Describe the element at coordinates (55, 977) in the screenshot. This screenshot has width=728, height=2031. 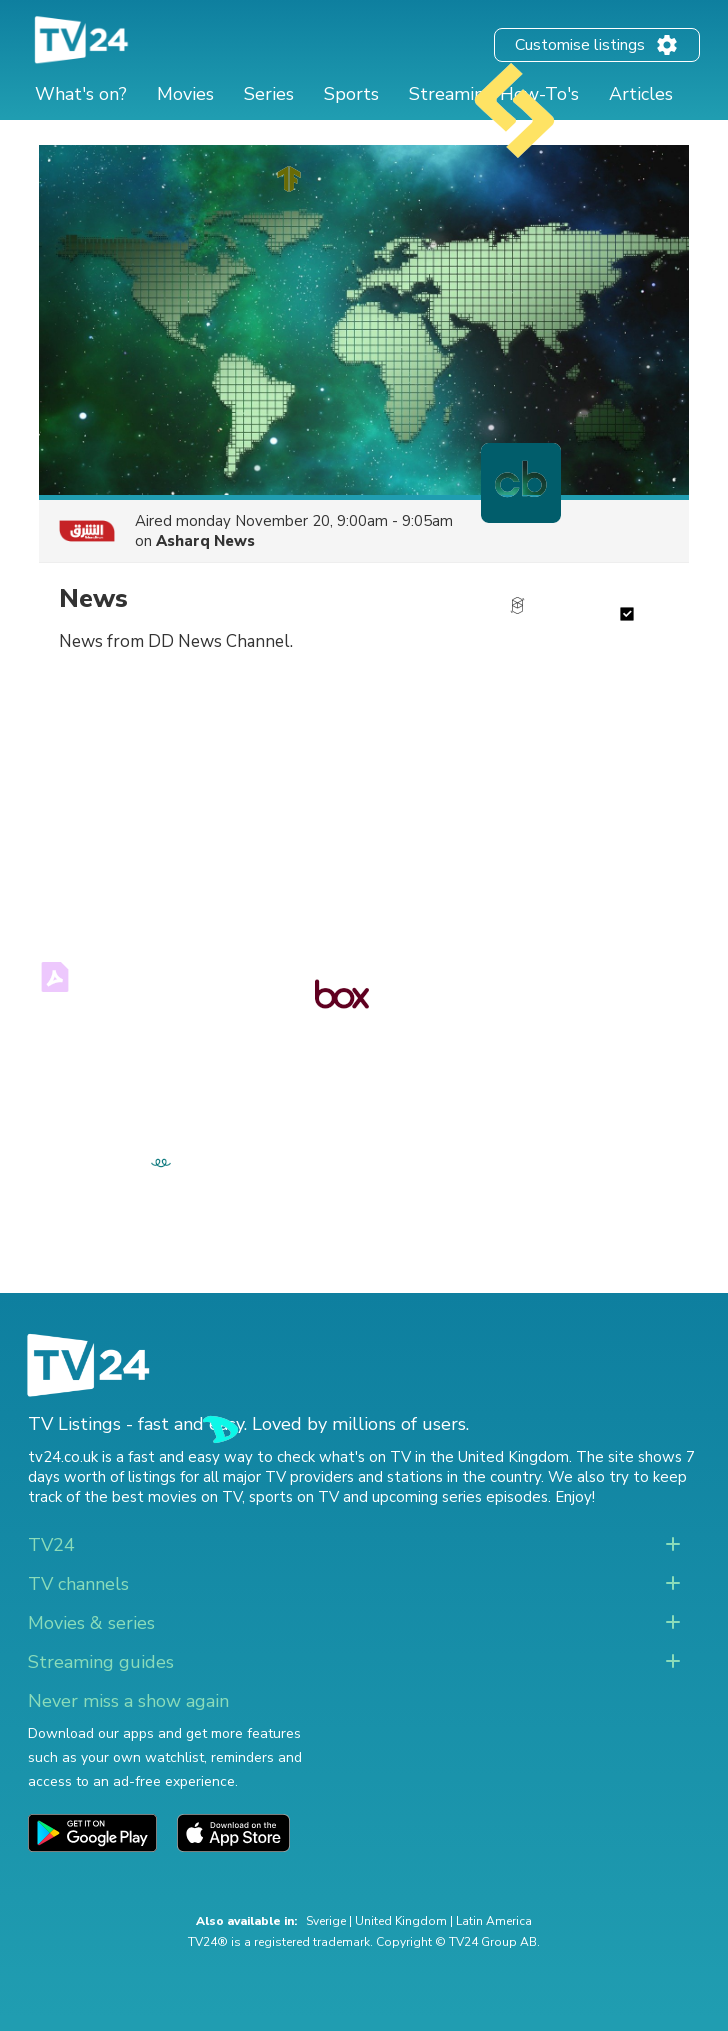
I see `open a PDF document` at that location.